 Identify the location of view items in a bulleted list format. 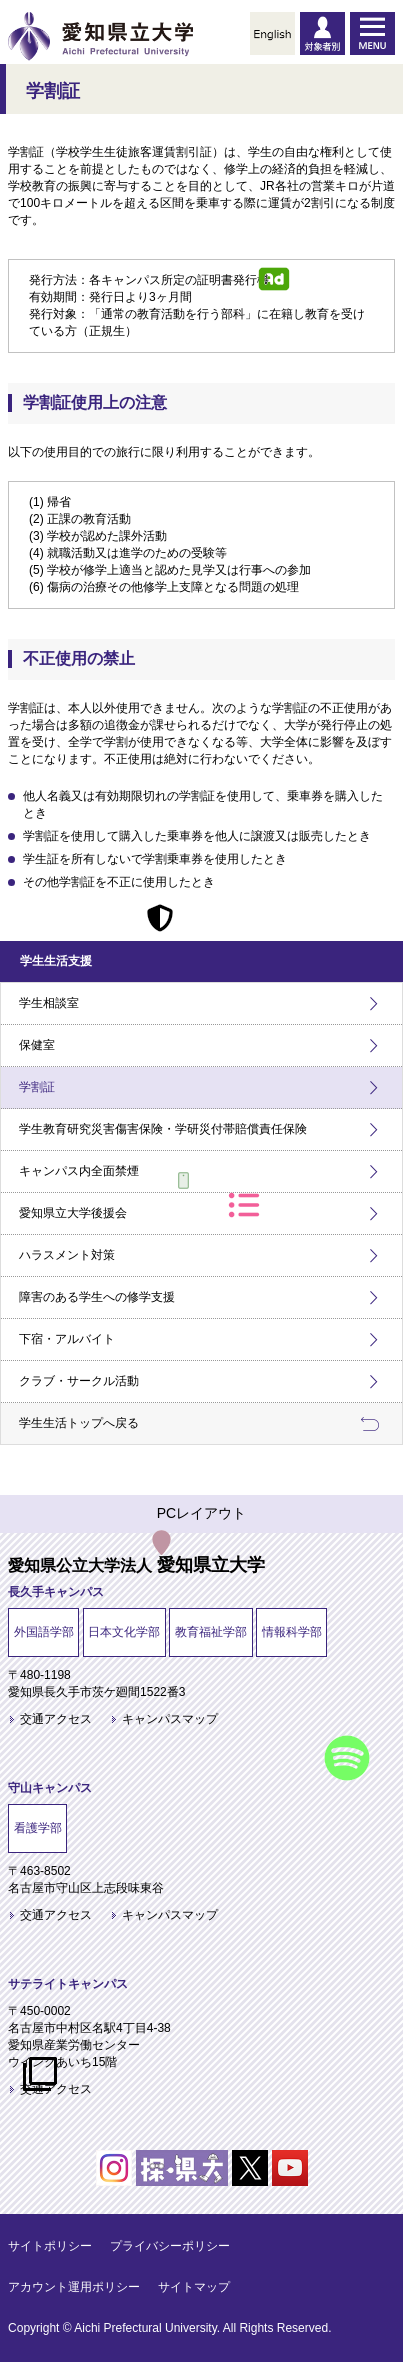
(244, 1205).